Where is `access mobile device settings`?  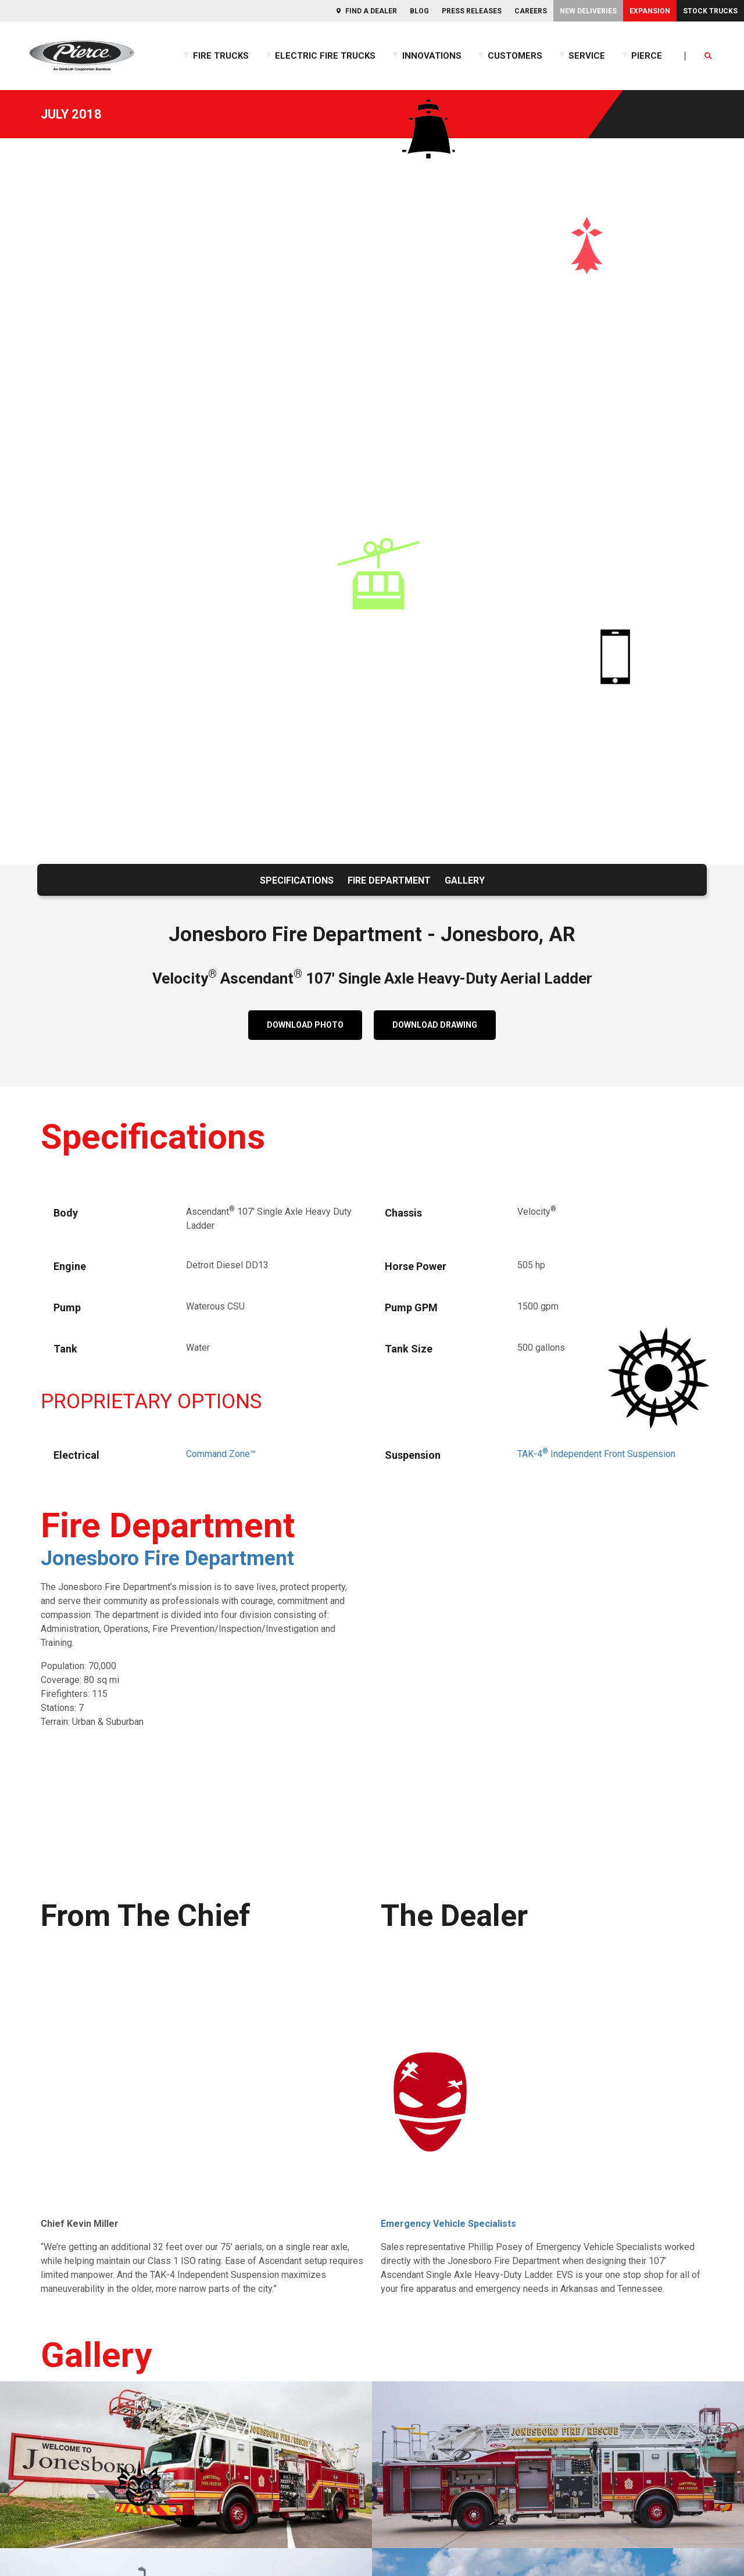 access mobile device settings is located at coordinates (615, 656).